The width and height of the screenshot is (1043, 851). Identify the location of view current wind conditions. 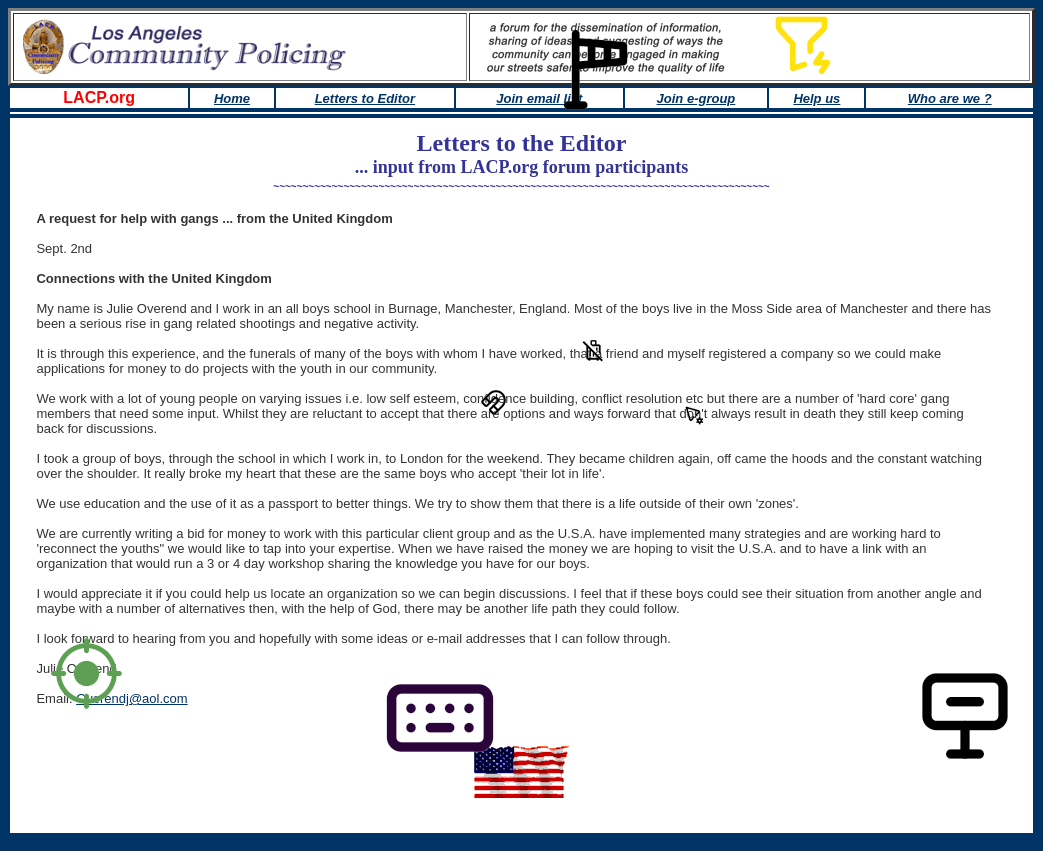
(599, 69).